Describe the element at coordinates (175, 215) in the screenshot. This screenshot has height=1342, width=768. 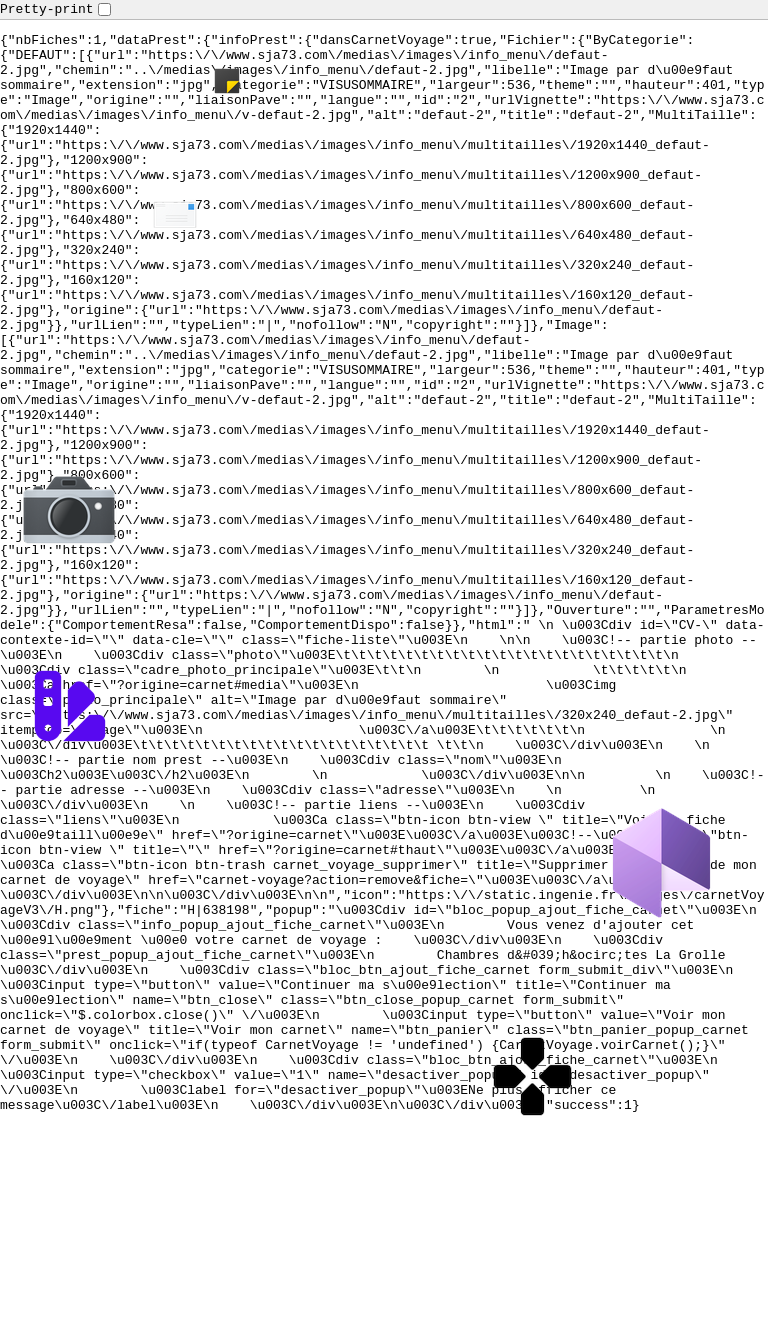
I see `open your email inbox` at that location.